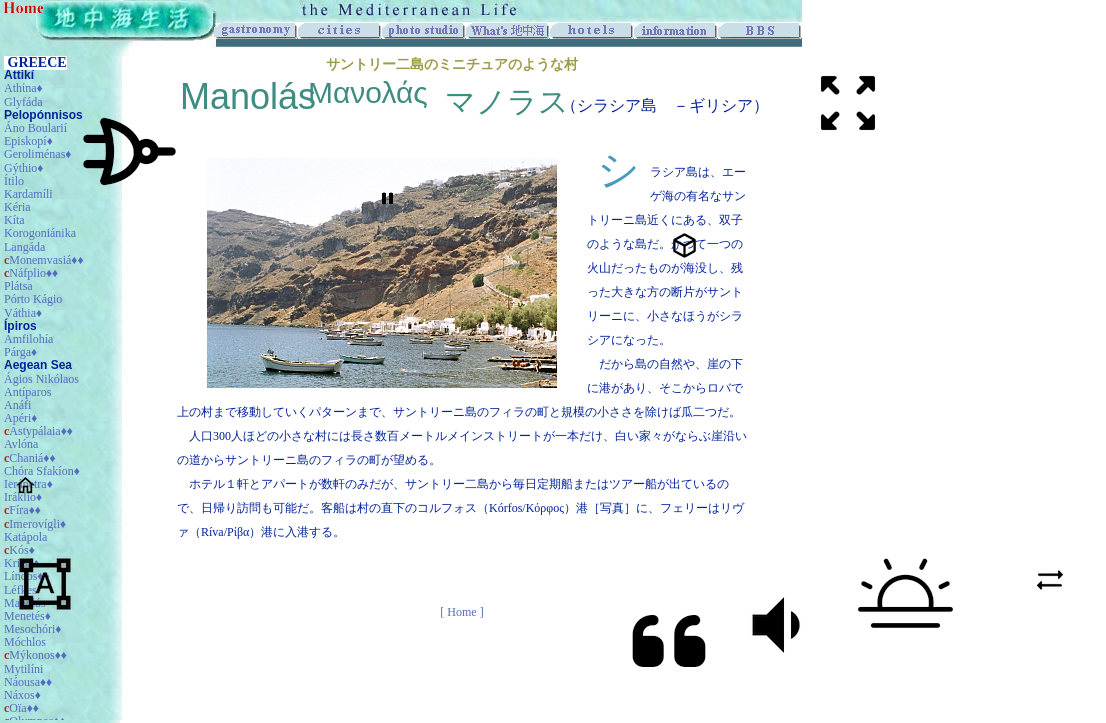  What do you see at coordinates (777, 625) in the screenshot?
I see `decrease audio volume` at bounding box center [777, 625].